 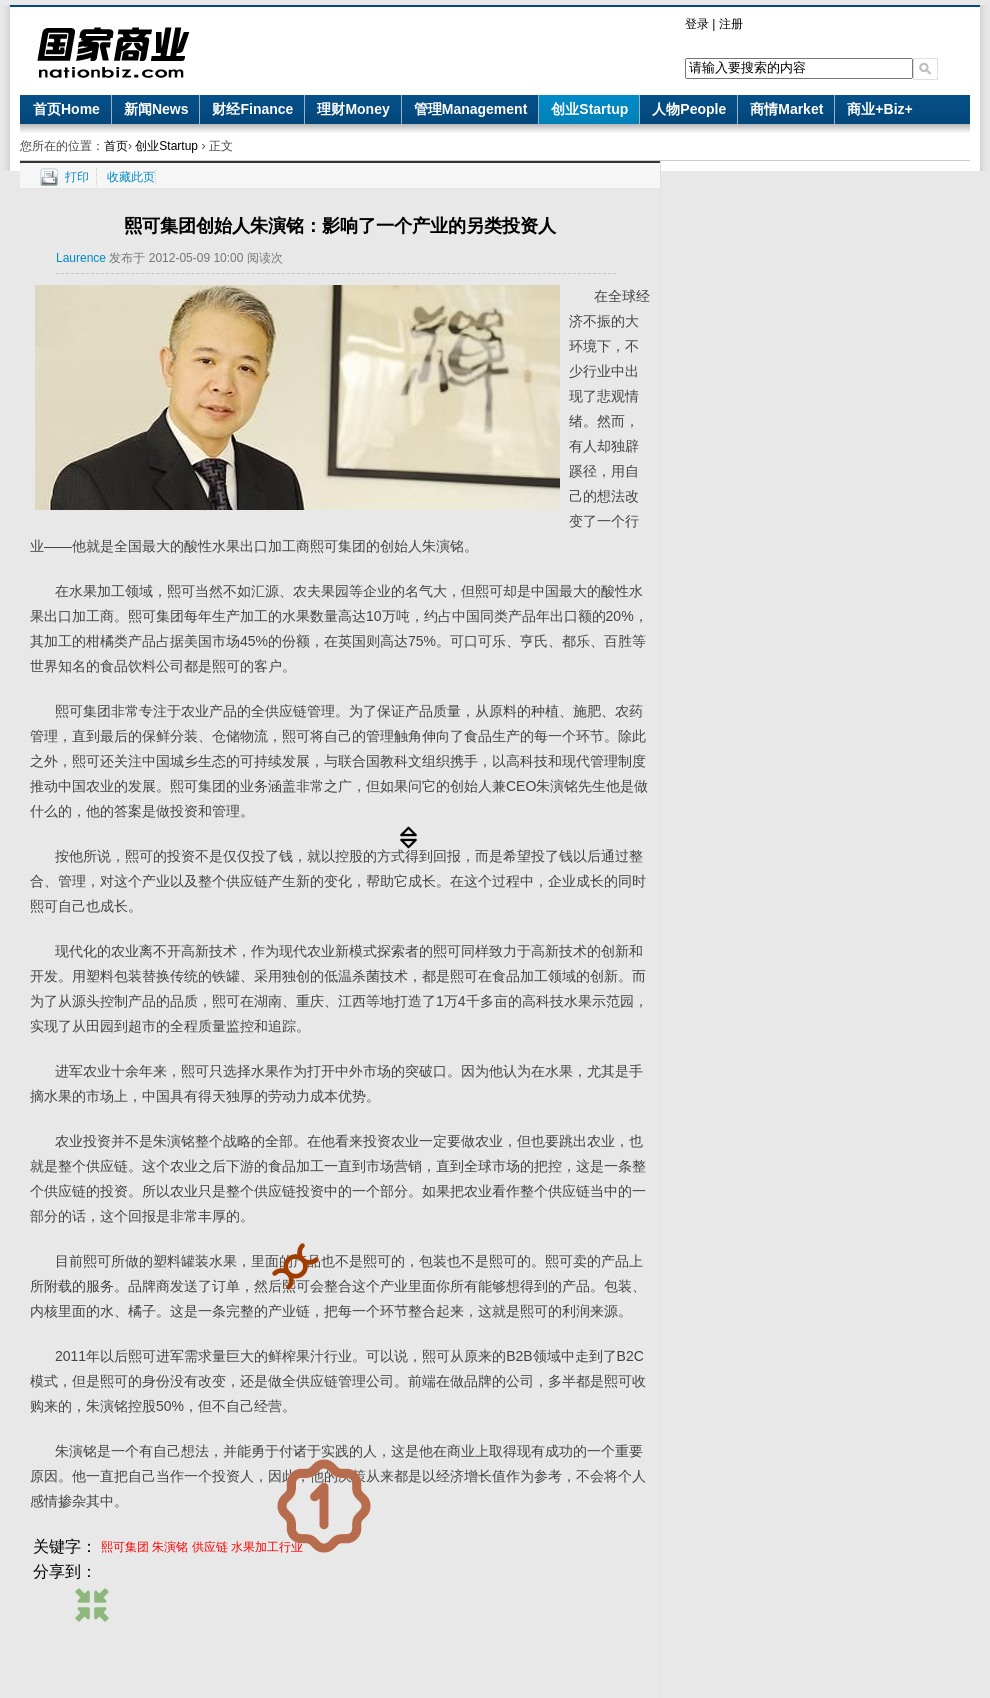 I want to click on minimize window to taskbar, so click(x=92, y=1605).